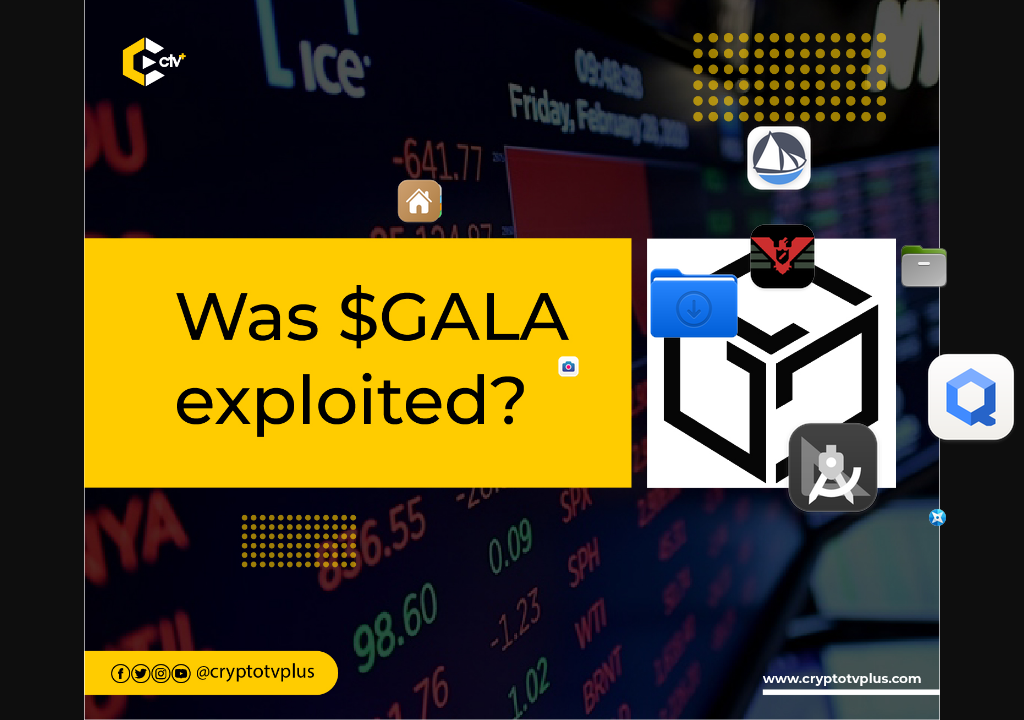  I want to click on open the file manager app, so click(924, 266).